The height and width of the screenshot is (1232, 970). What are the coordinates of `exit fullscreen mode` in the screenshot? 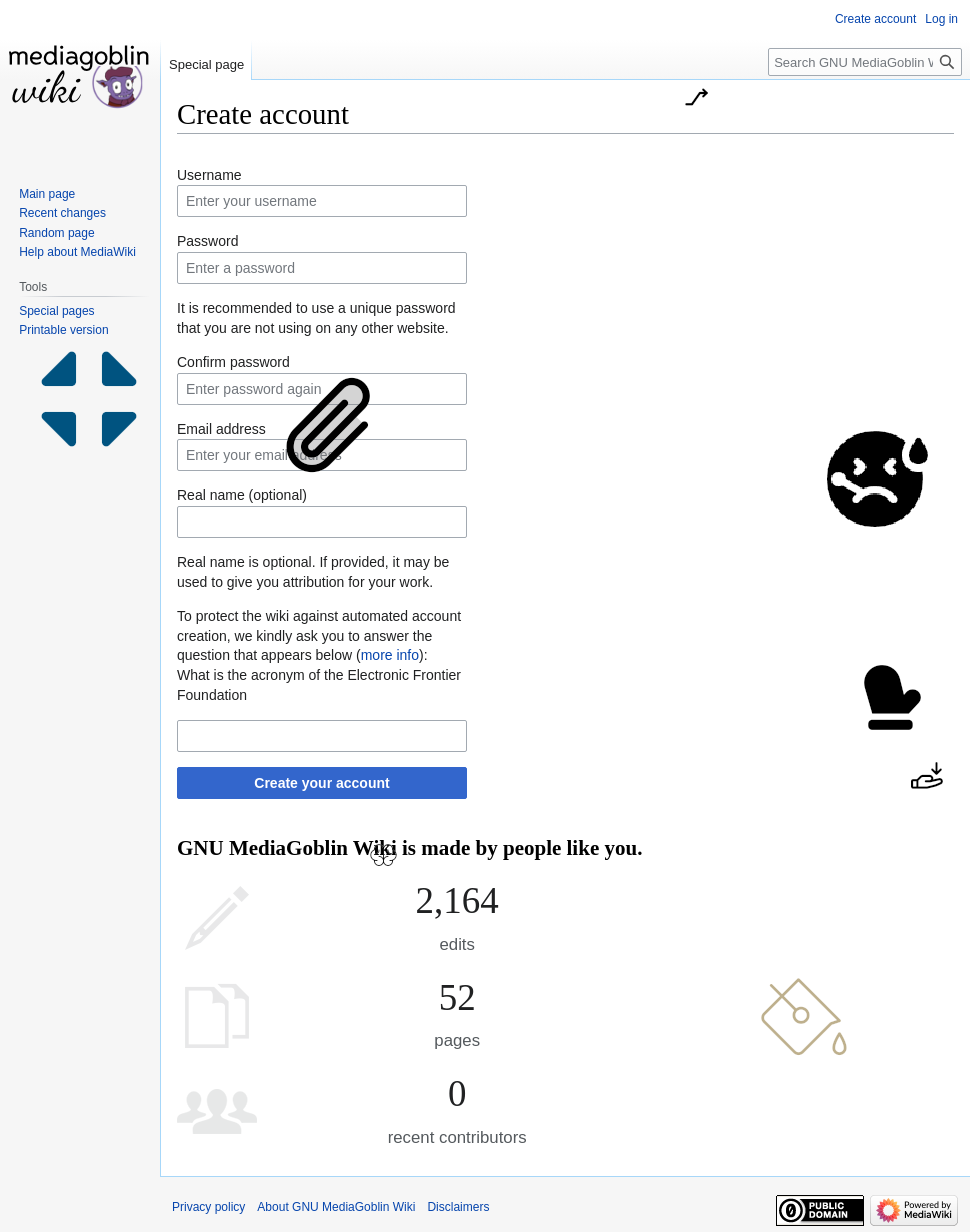 It's located at (89, 399).